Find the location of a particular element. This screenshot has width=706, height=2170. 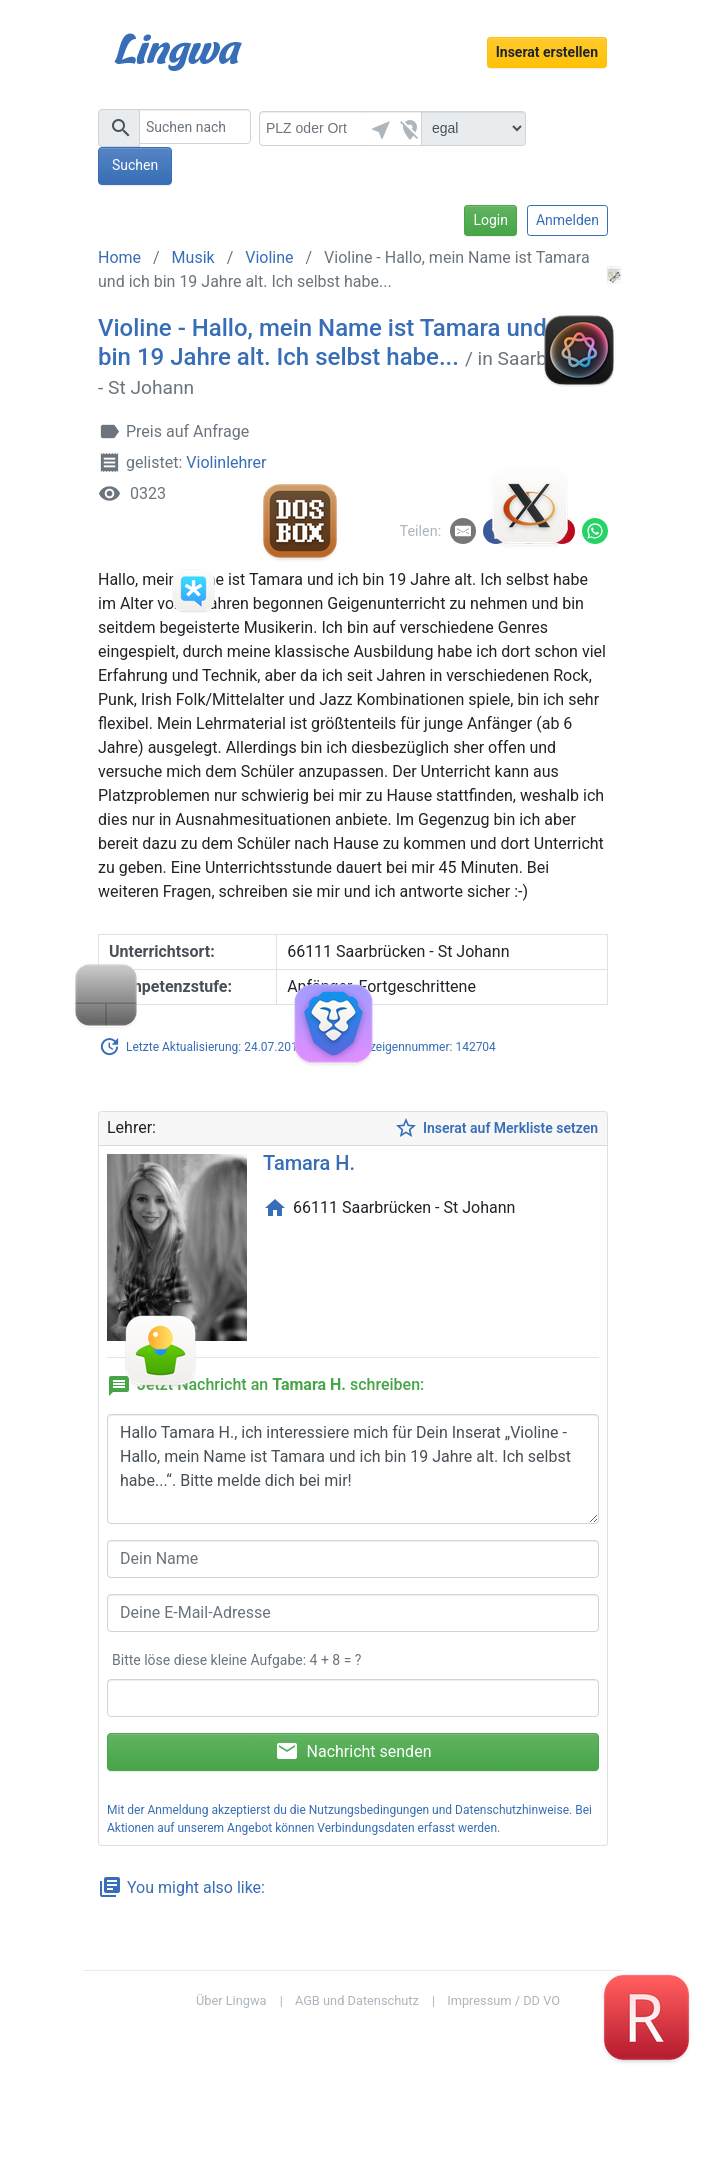

launch xorg display server application is located at coordinates (530, 506).